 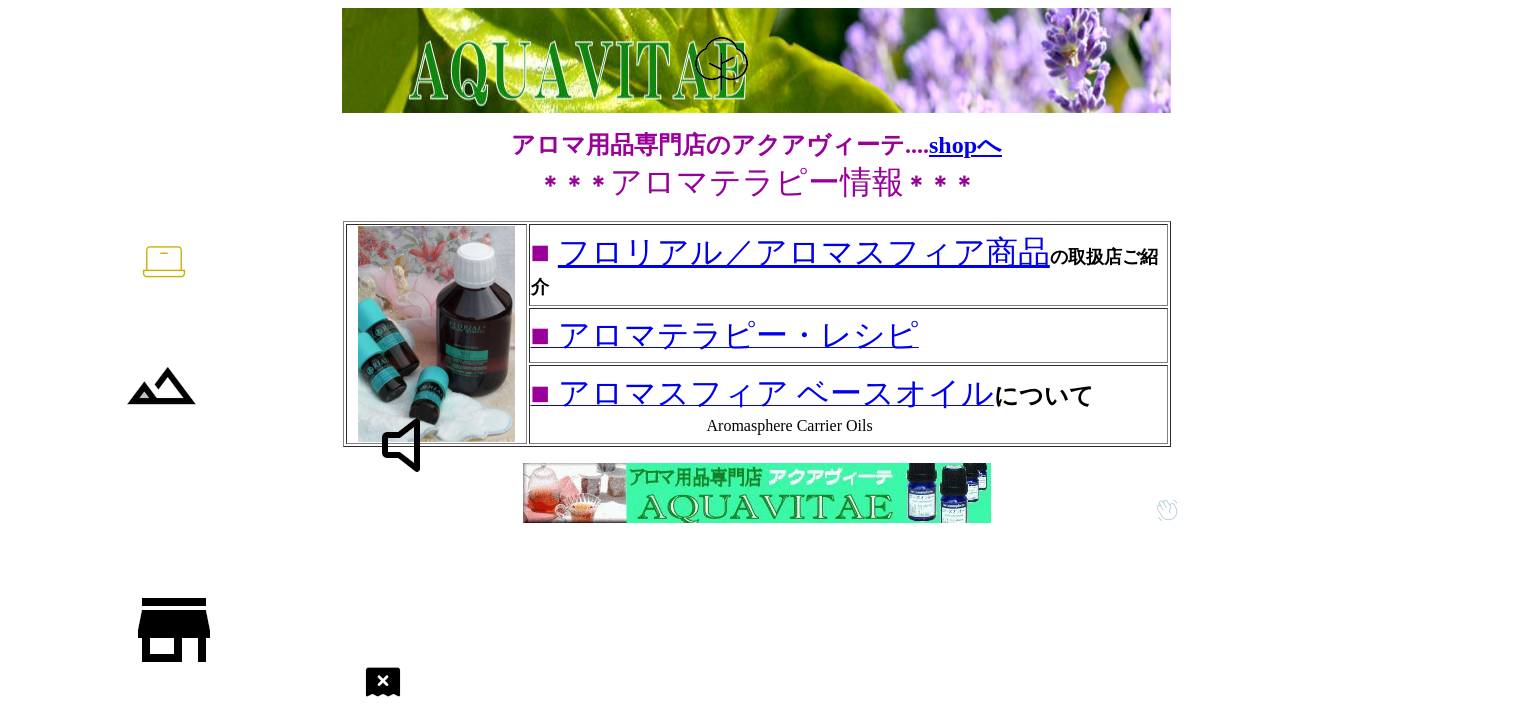 What do you see at coordinates (1167, 510) in the screenshot?
I see `greet or welcome new users` at bounding box center [1167, 510].